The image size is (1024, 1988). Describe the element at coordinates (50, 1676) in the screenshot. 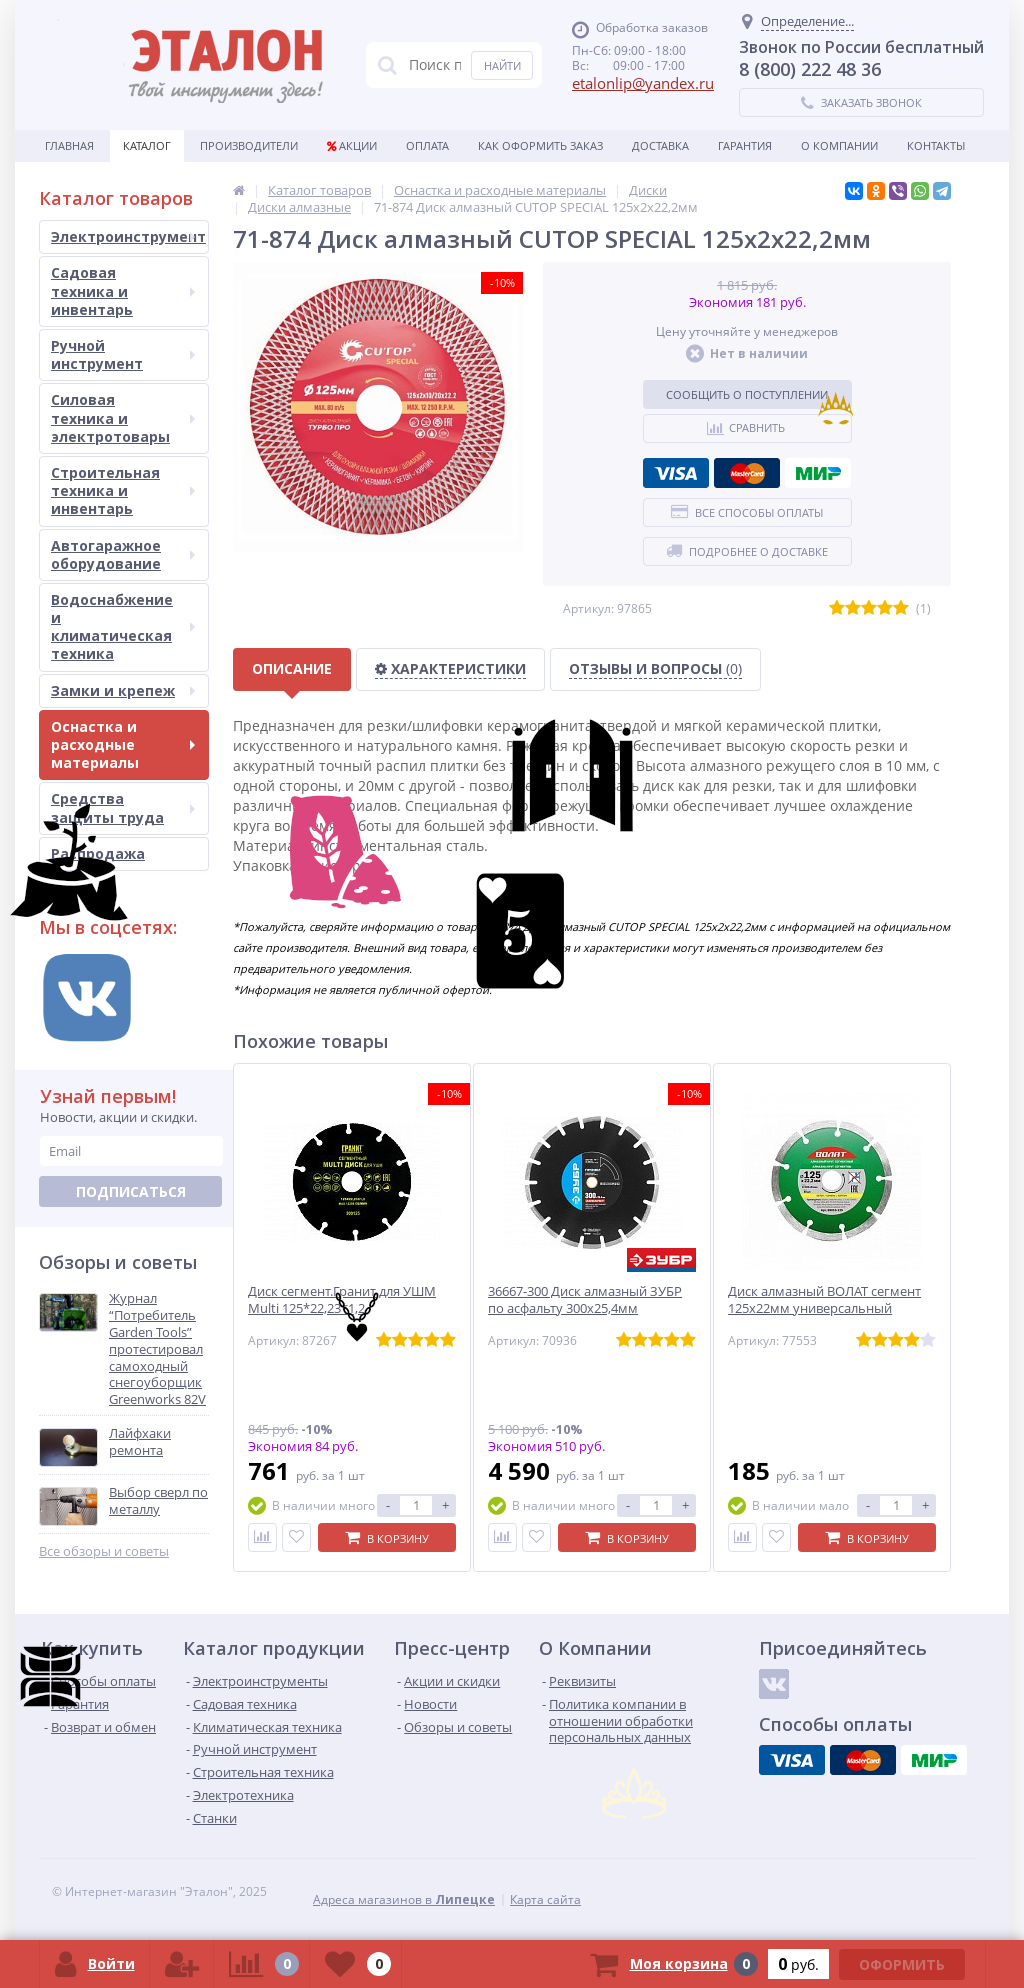

I see `decorative abstract game element or badge` at that location.